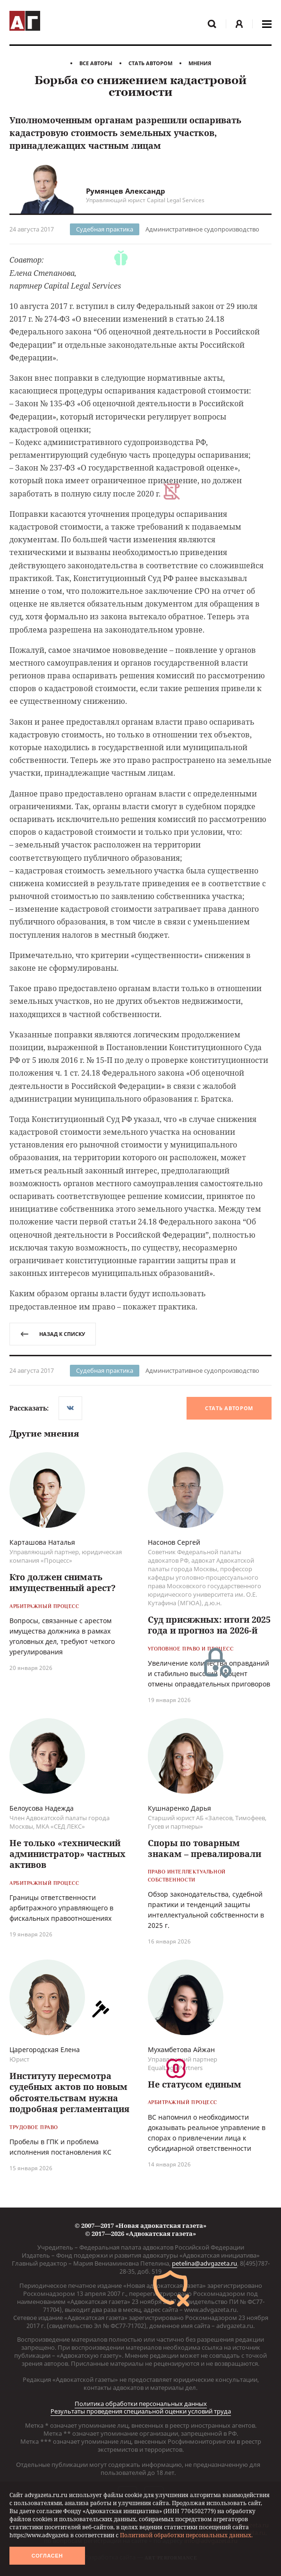 The height and width of the screenshot is (2576, 281). What do you see at coordinates (171, 491) in the screenshot?
I see `license unavailable or revoked` at bounding box center [171, 491].